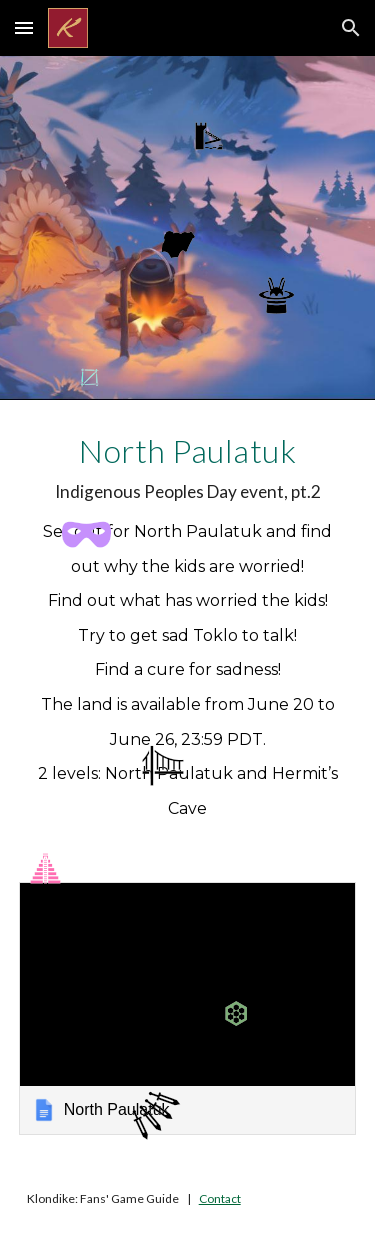  I want to click on frame or crop an image, so click(89, 377).